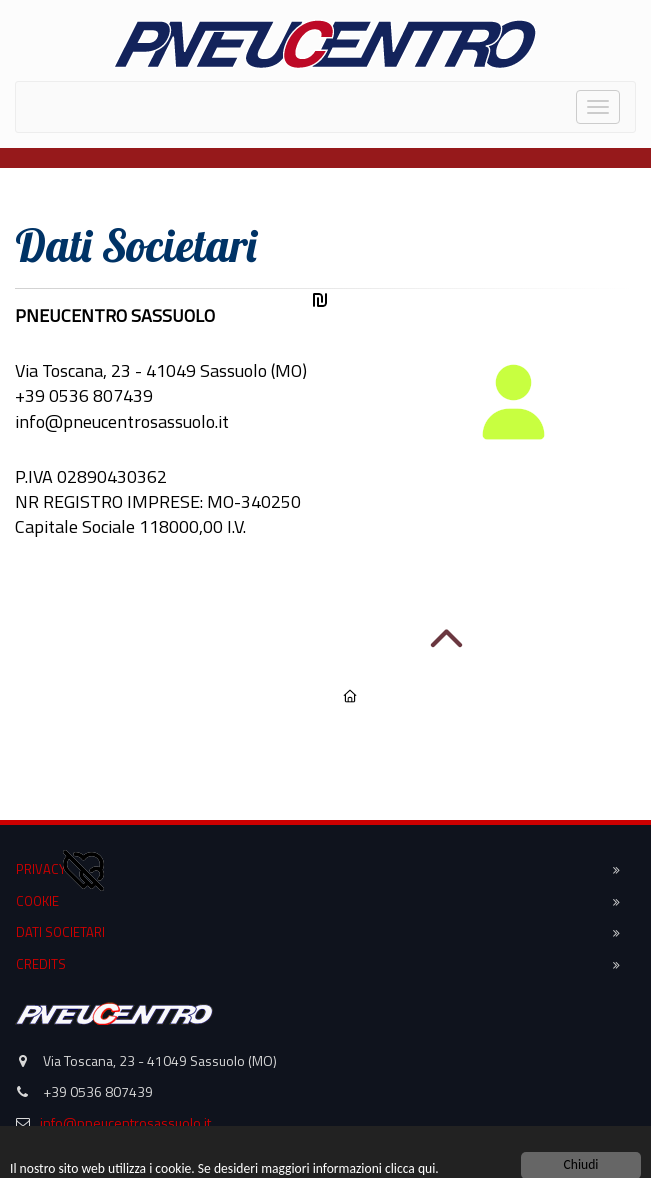 The height and width of the screenshot is (1178, 651). I want to click on view your profile, so click(513, 401).